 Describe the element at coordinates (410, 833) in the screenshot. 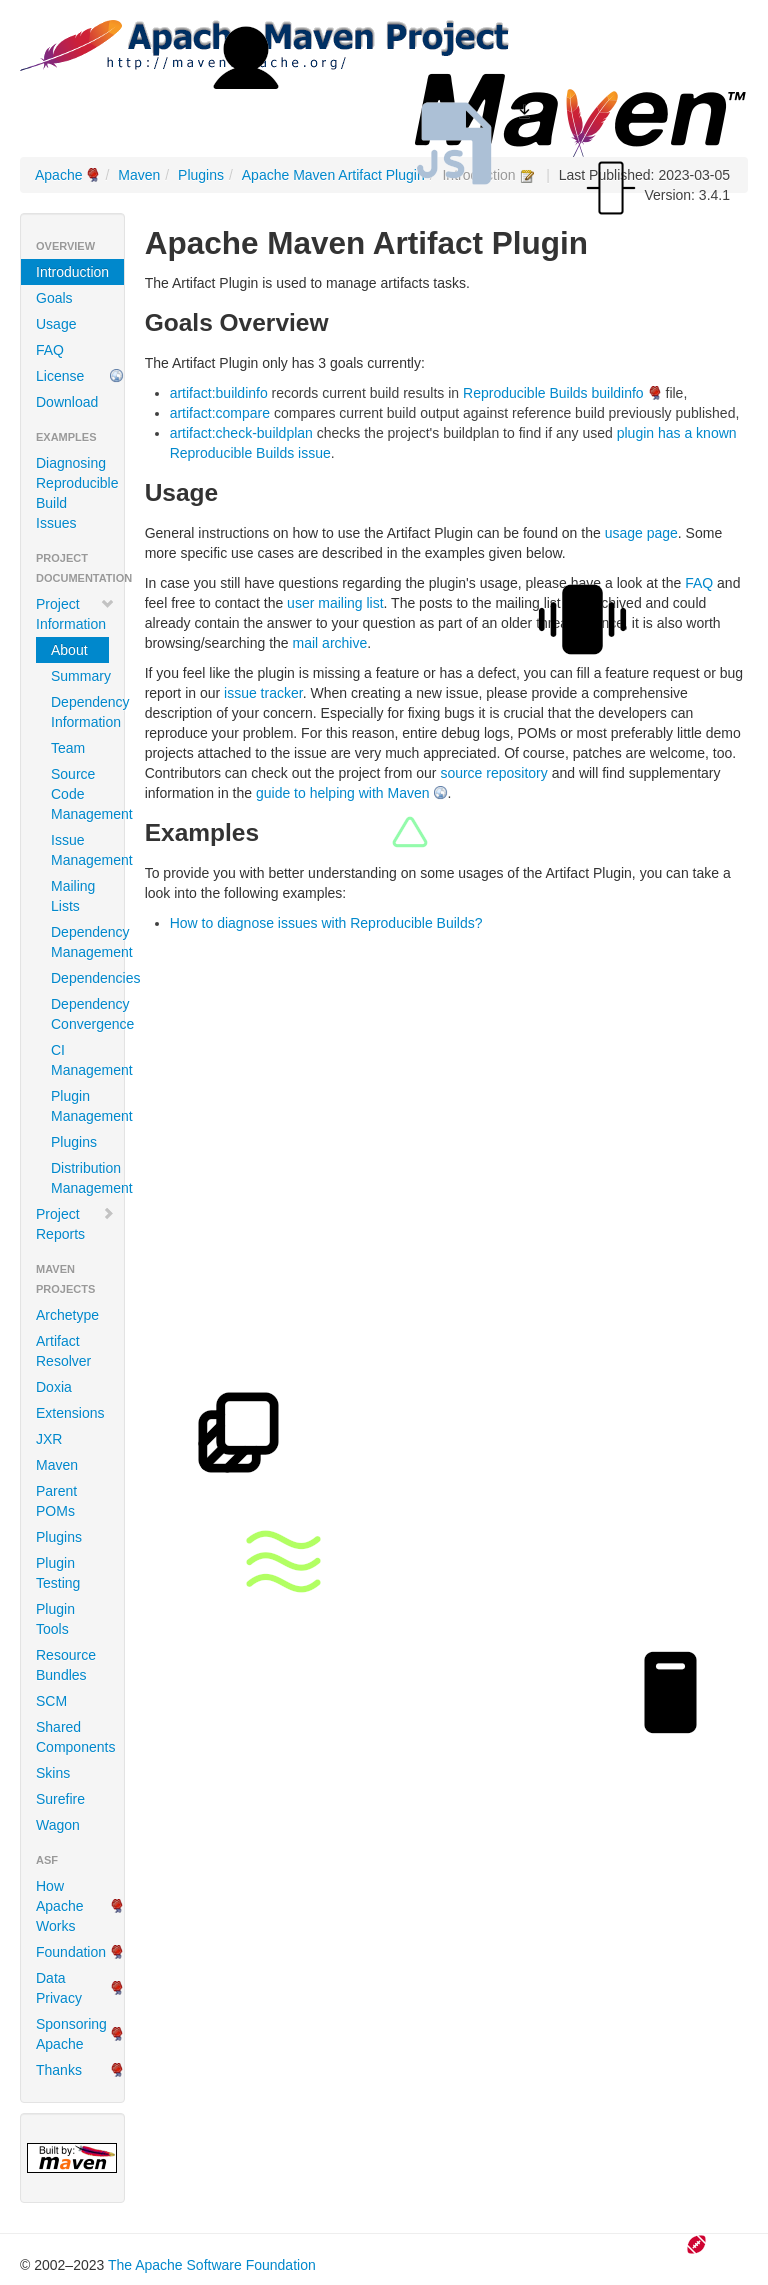

I see `warning or alert indicator` at that location.